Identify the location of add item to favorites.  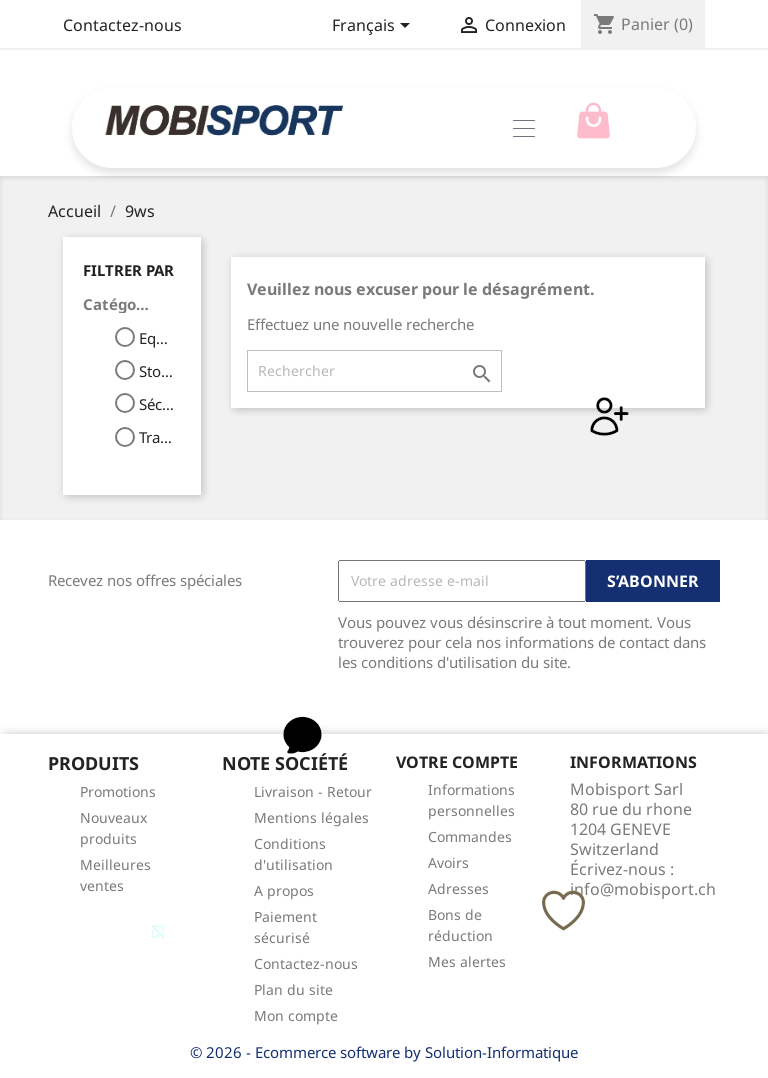
(563, 910).